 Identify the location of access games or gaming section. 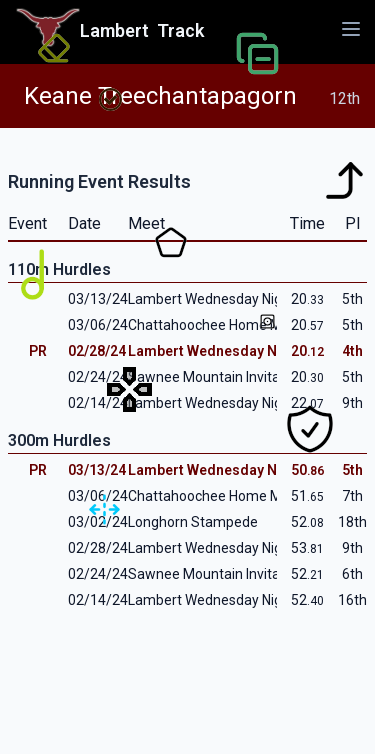
(129, 389).